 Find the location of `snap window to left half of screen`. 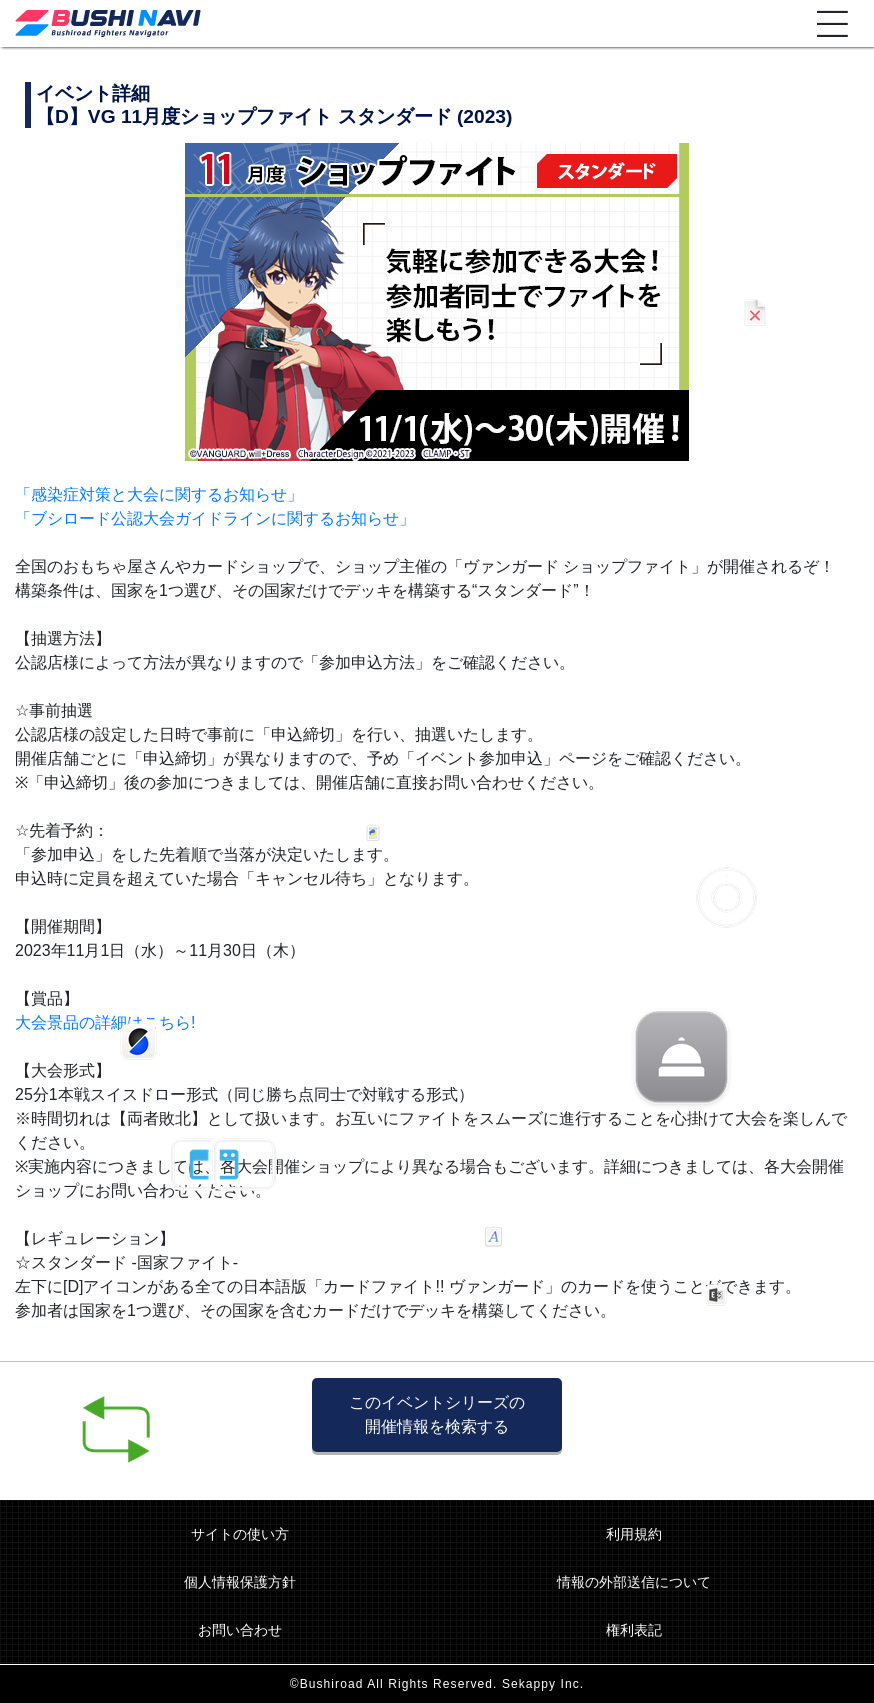

snap window to left half of screen is located at coordinates (223, 1164).